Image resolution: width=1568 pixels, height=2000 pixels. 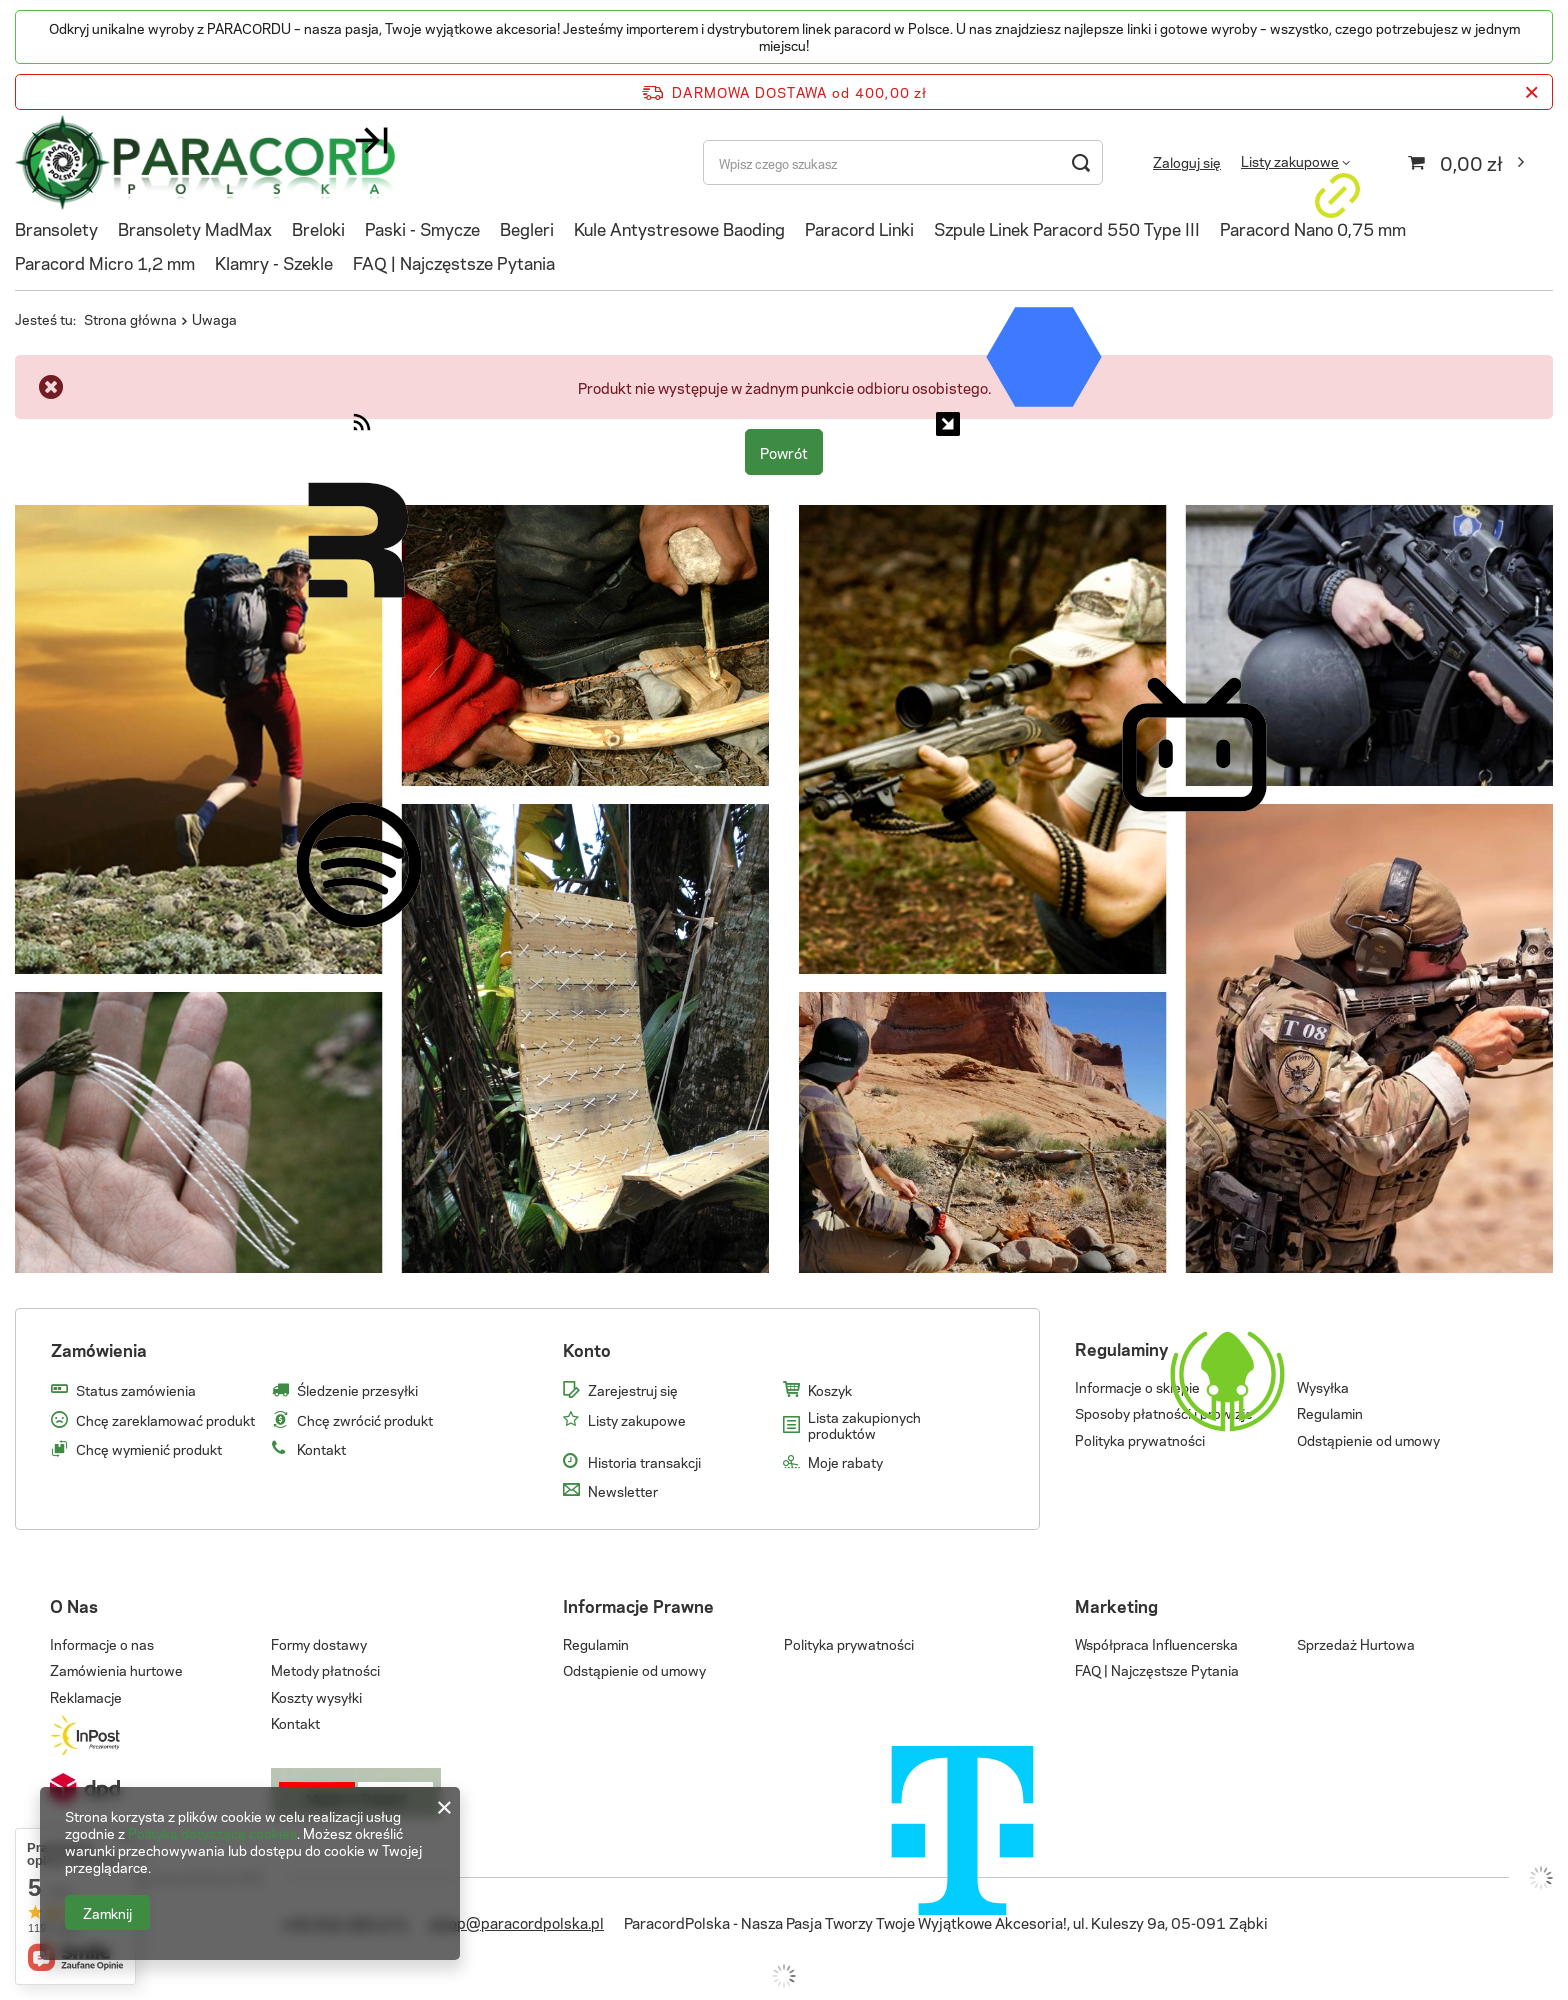 I want to click on subscribe to RSS feed, so click(x=362, y=422).